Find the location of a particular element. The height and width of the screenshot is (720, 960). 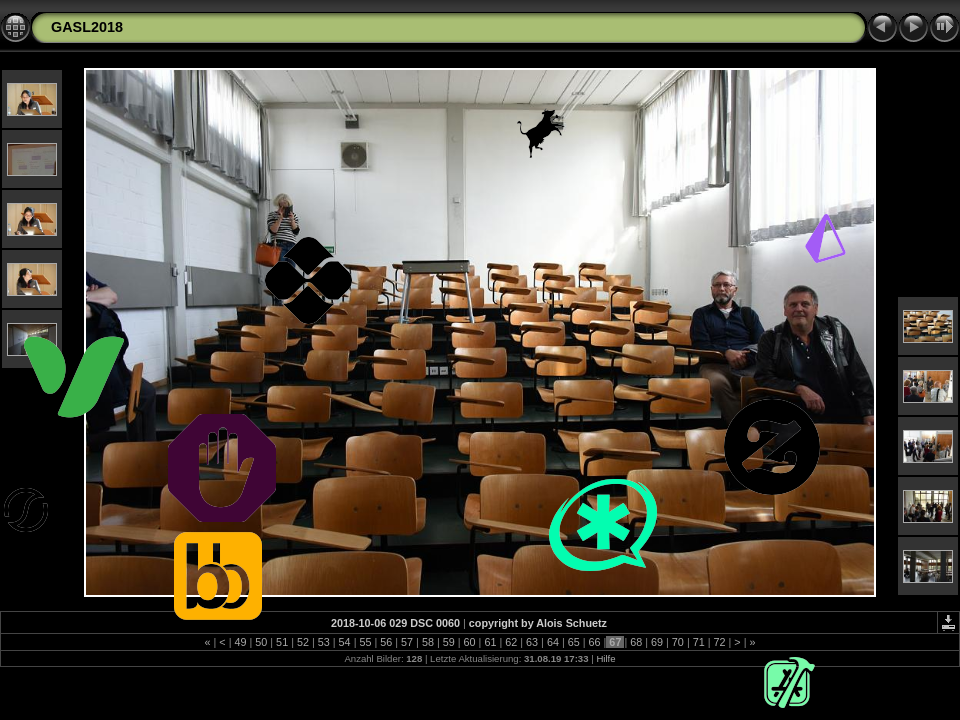

adblock browser extension logo is located at coordinates (222, 468).